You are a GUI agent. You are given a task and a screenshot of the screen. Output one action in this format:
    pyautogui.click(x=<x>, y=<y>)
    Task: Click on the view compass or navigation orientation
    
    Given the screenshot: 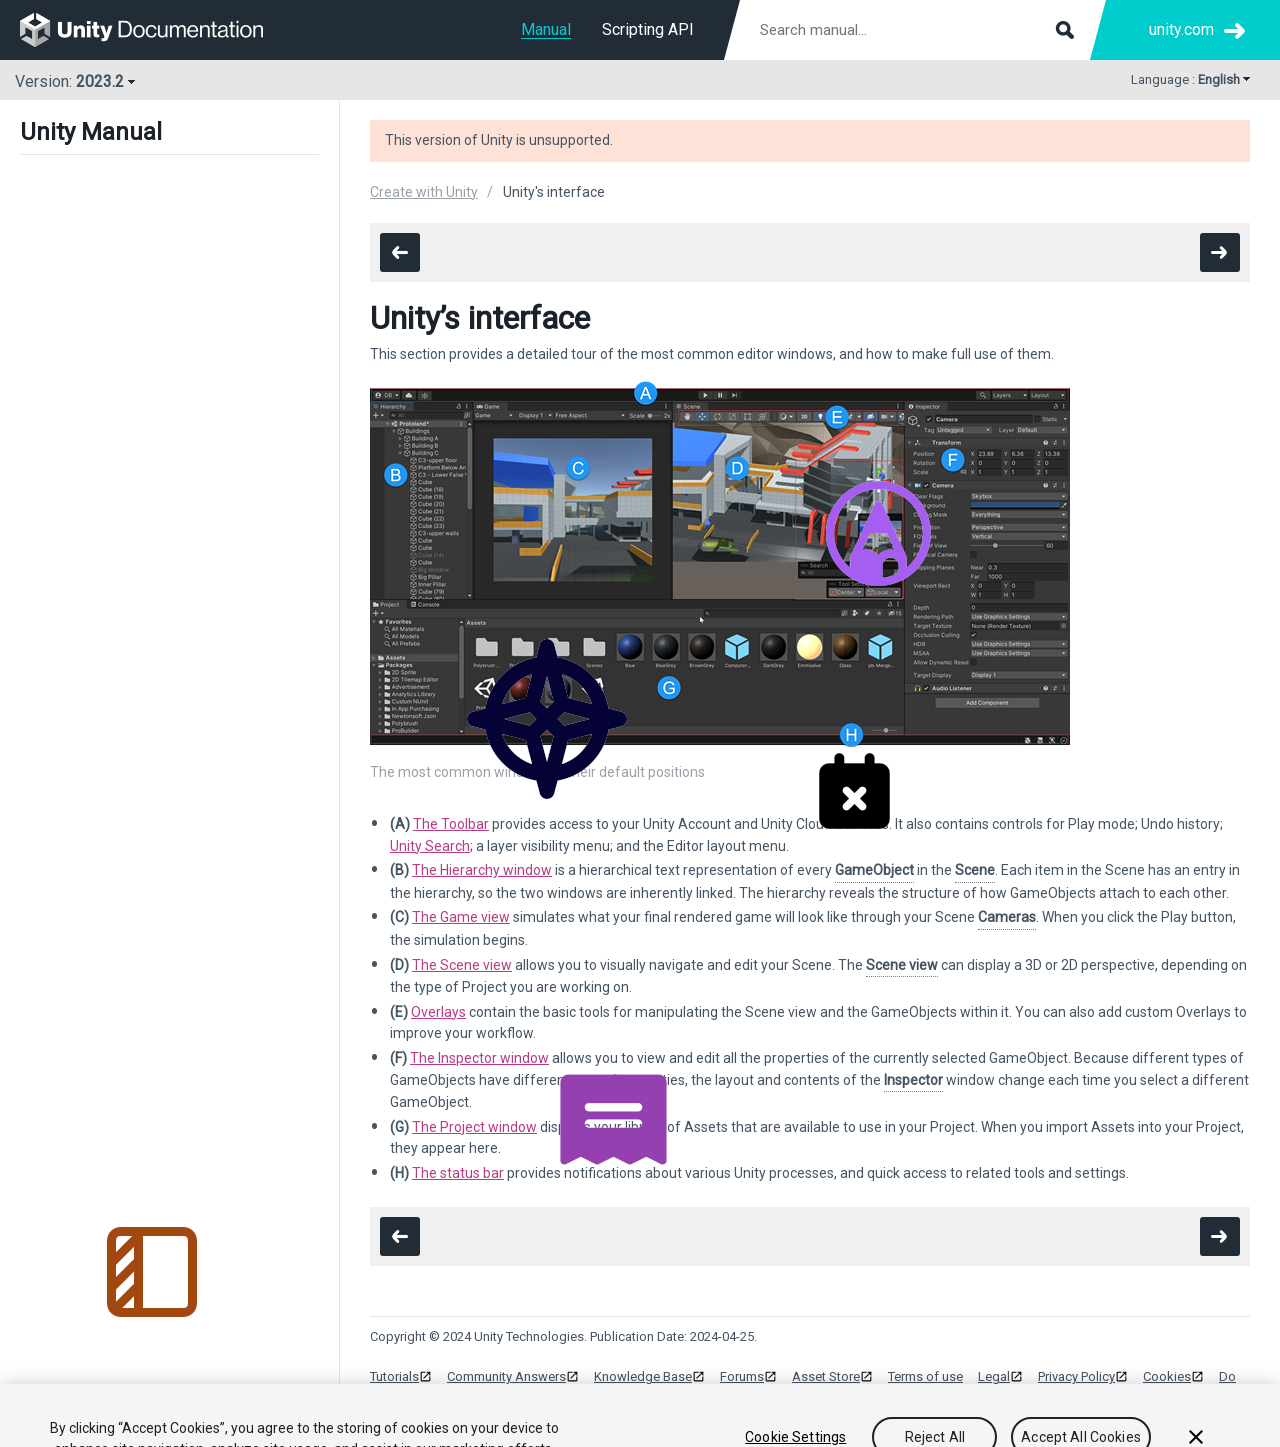 What is the action you would take?
    pyautogui.click(x=547, y=719)
    